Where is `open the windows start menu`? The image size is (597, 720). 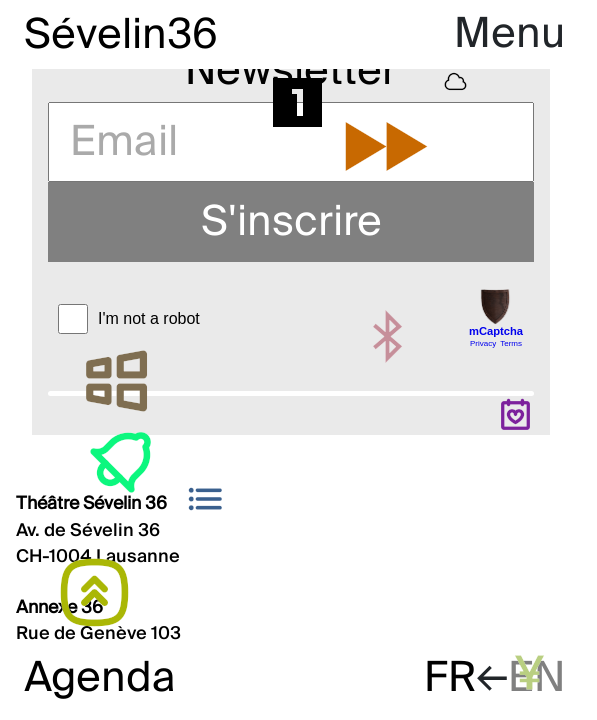 open the windows start menu is located at coordinates (119, 381).